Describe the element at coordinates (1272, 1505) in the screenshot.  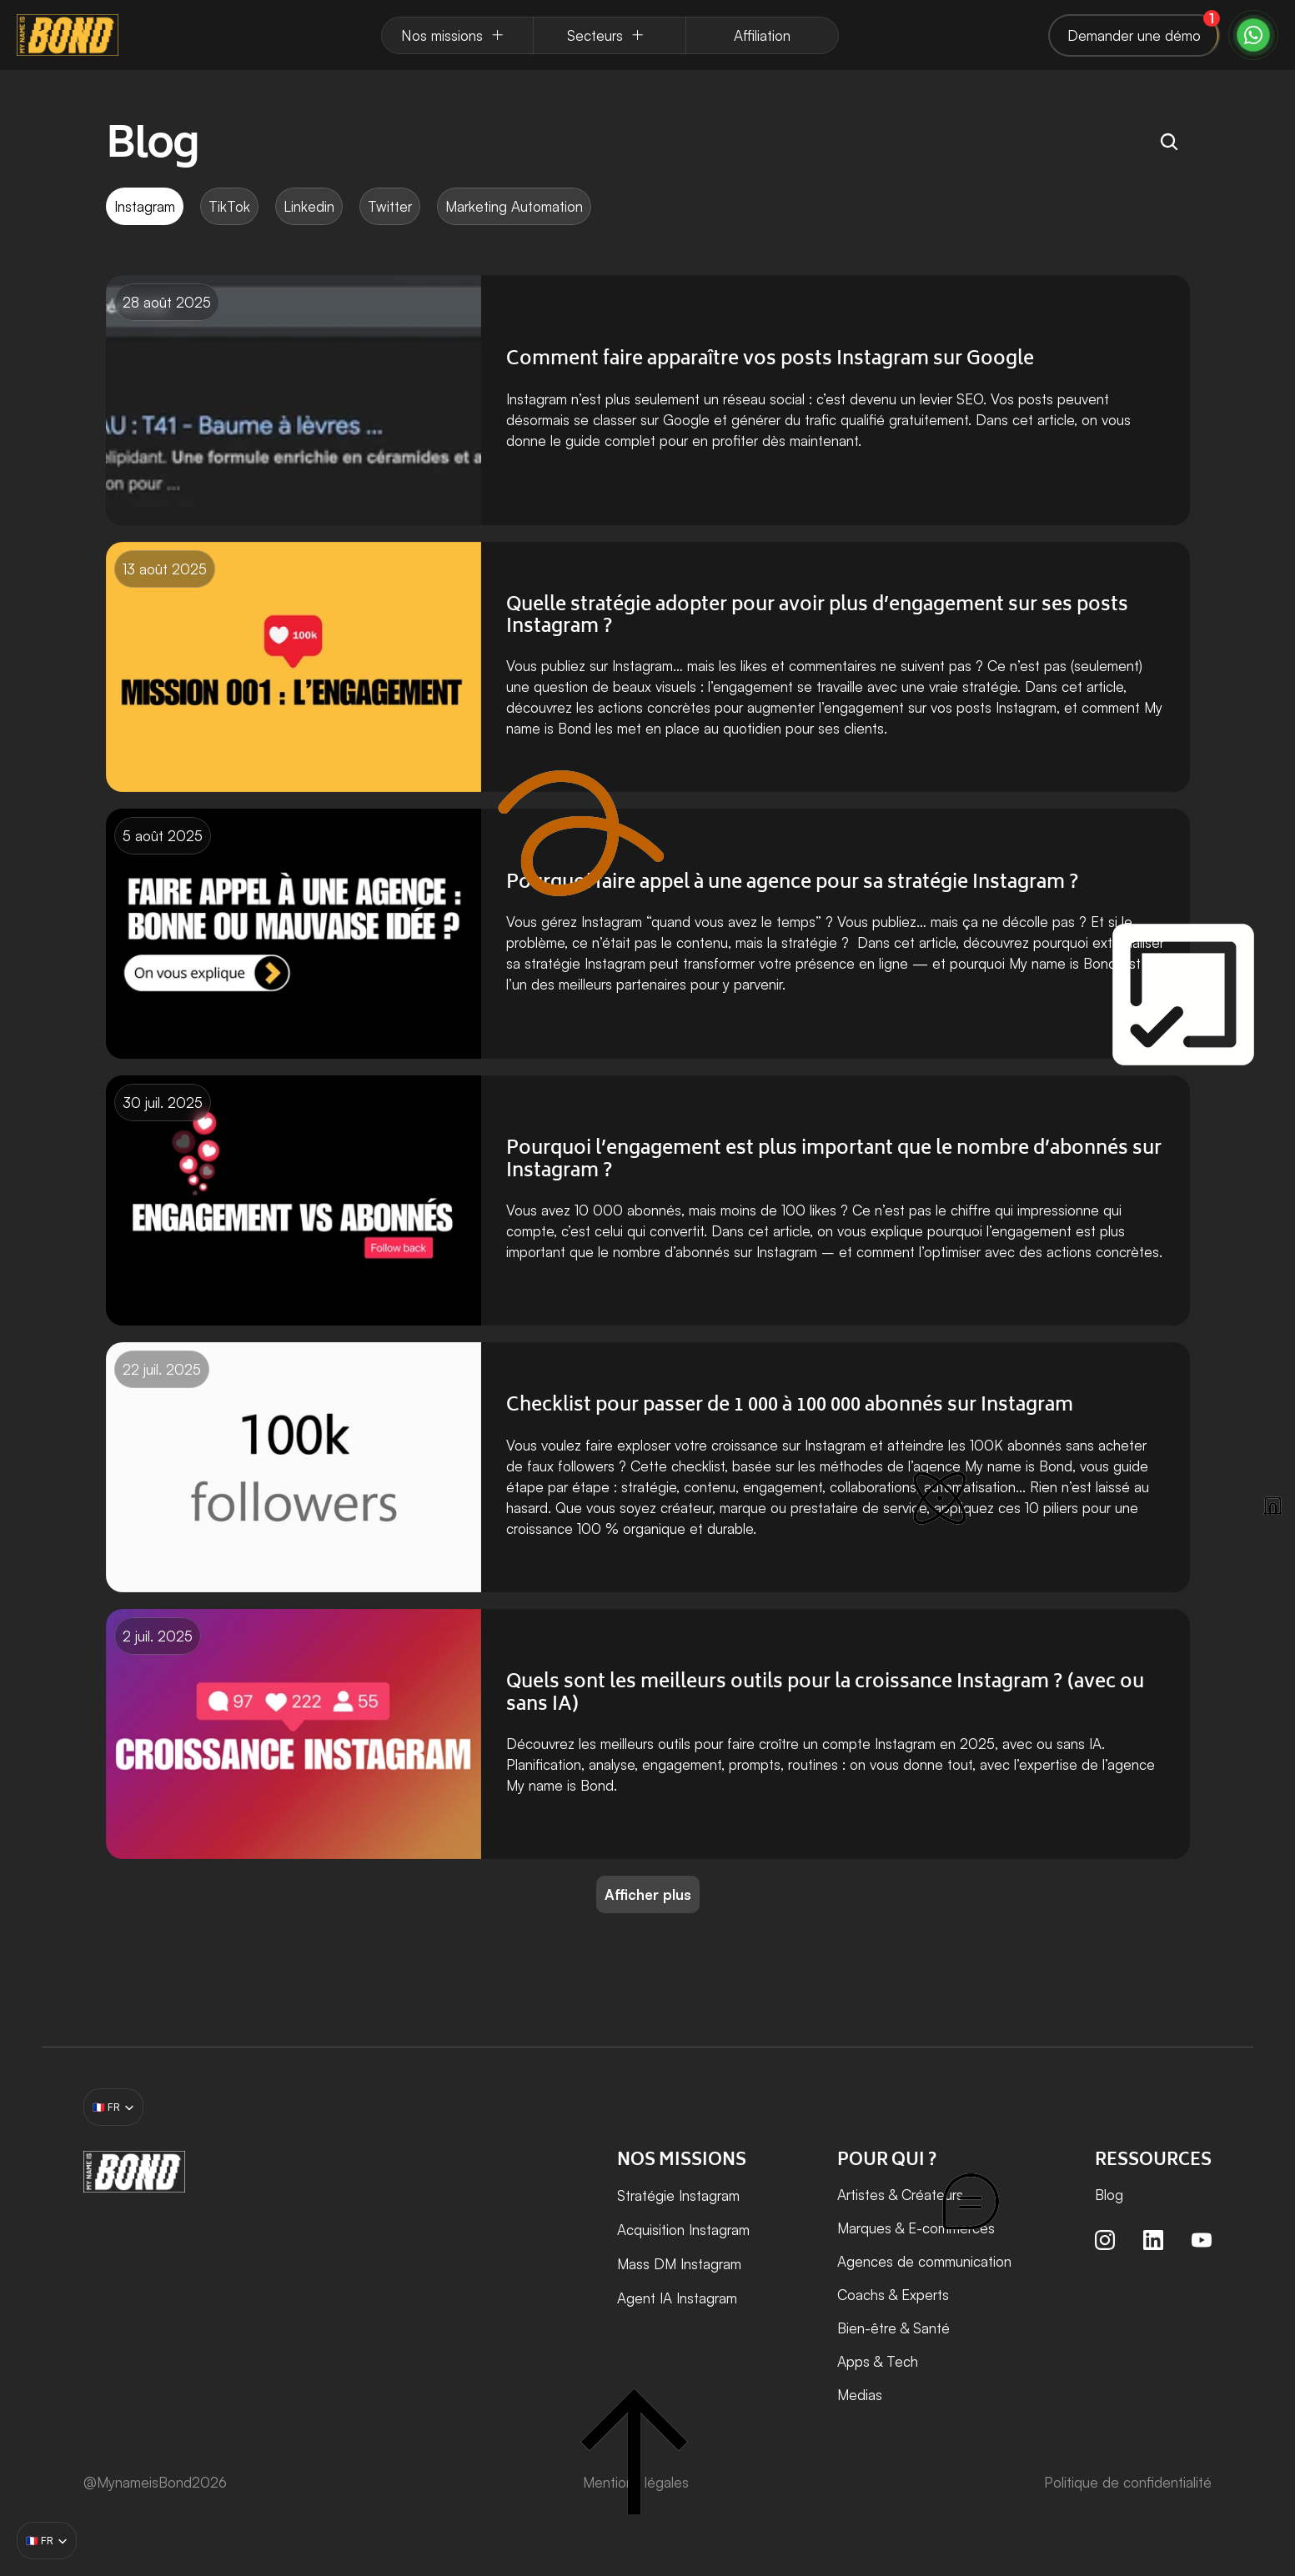
I see `view building or property details` at that location.